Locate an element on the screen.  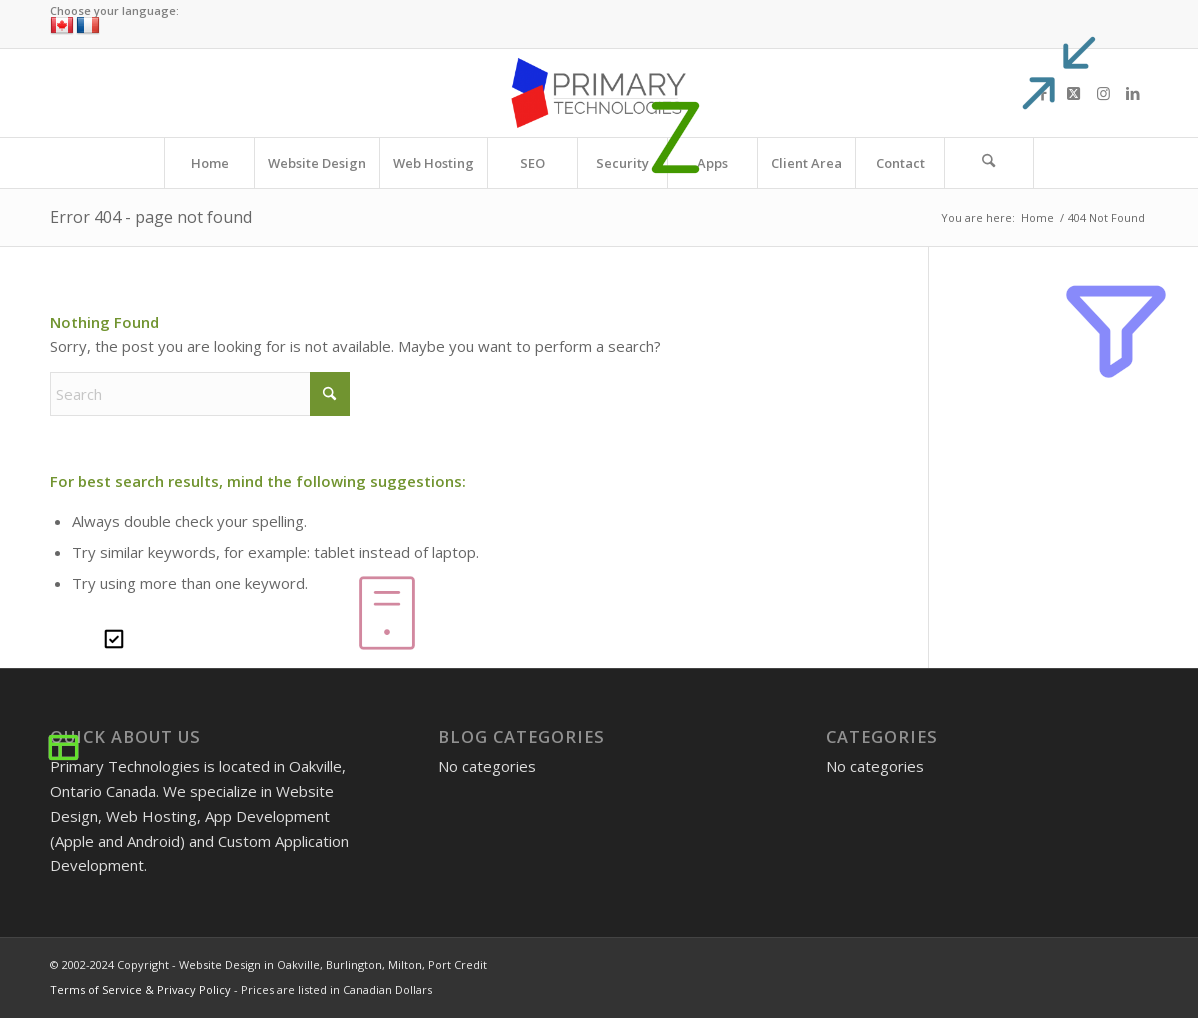
filter or sort content is located at coordinates (1116, 328).